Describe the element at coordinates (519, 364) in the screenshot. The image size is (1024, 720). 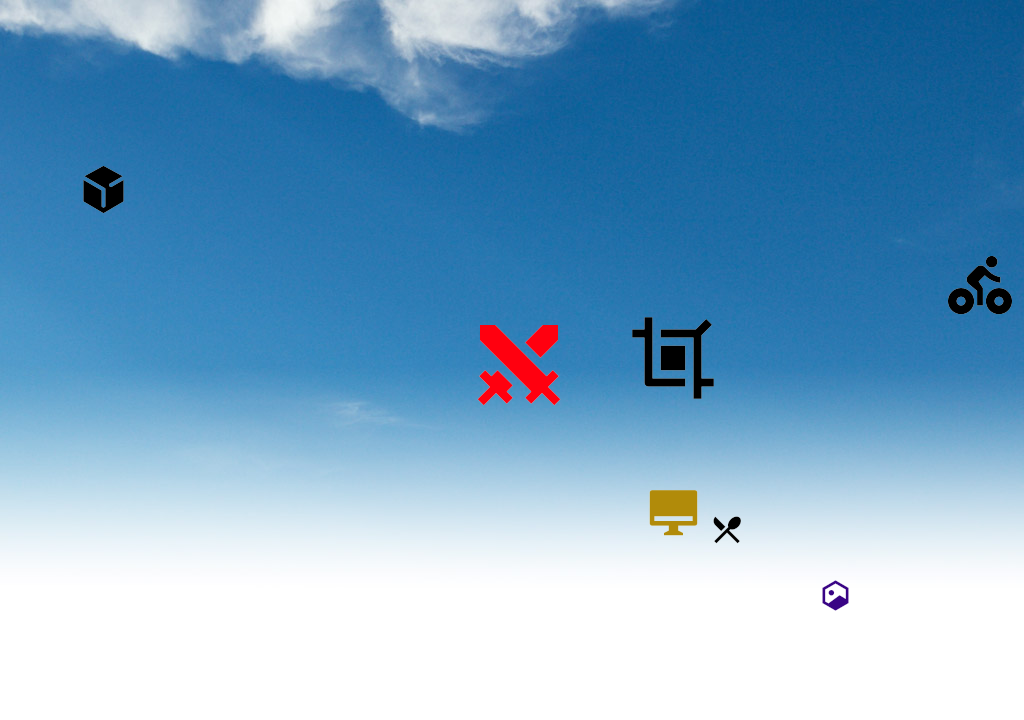
I see `access game or battle features` at that location.